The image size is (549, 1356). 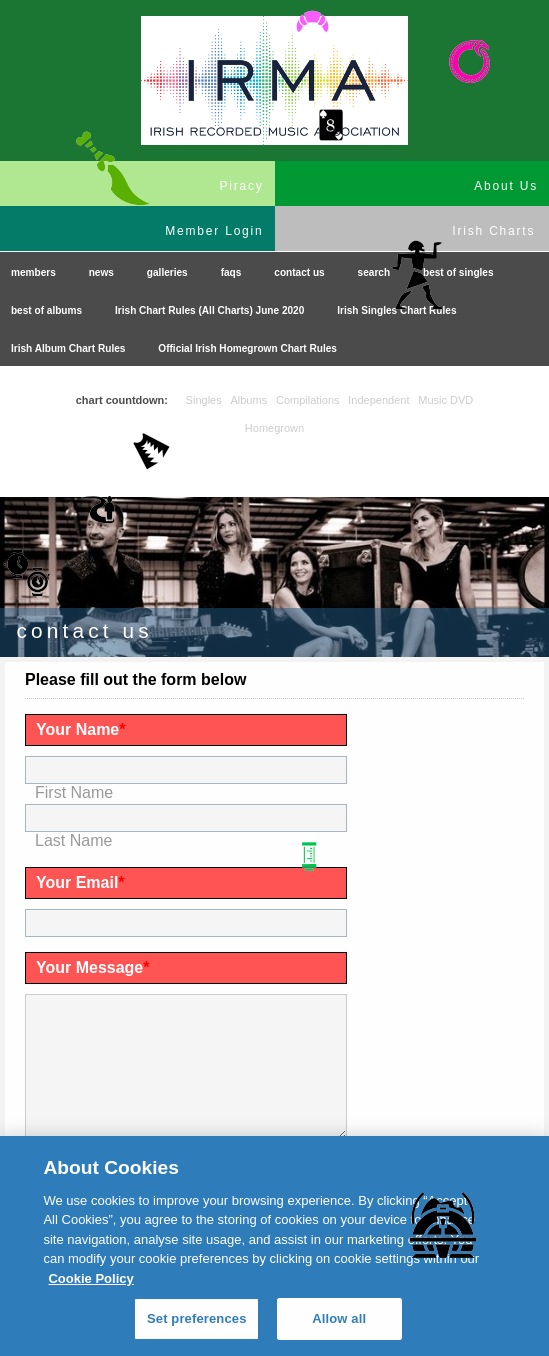 I want to click on indicates infinite loop or cyclical process, so click(x=469, y=61).